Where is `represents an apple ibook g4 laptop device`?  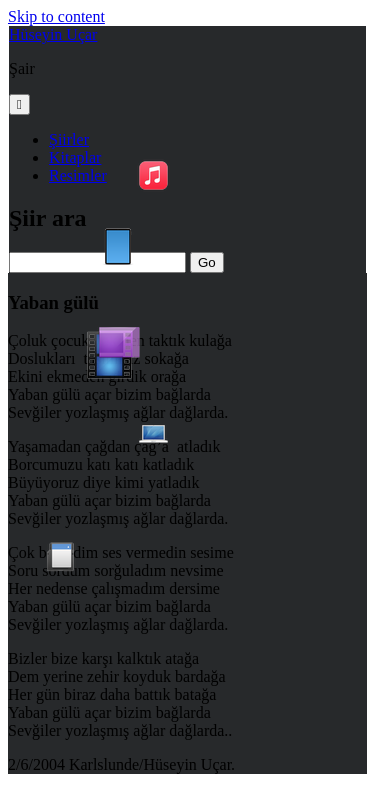 represents an apple ibook g4 laptop device is located at coordinates (153, 433).